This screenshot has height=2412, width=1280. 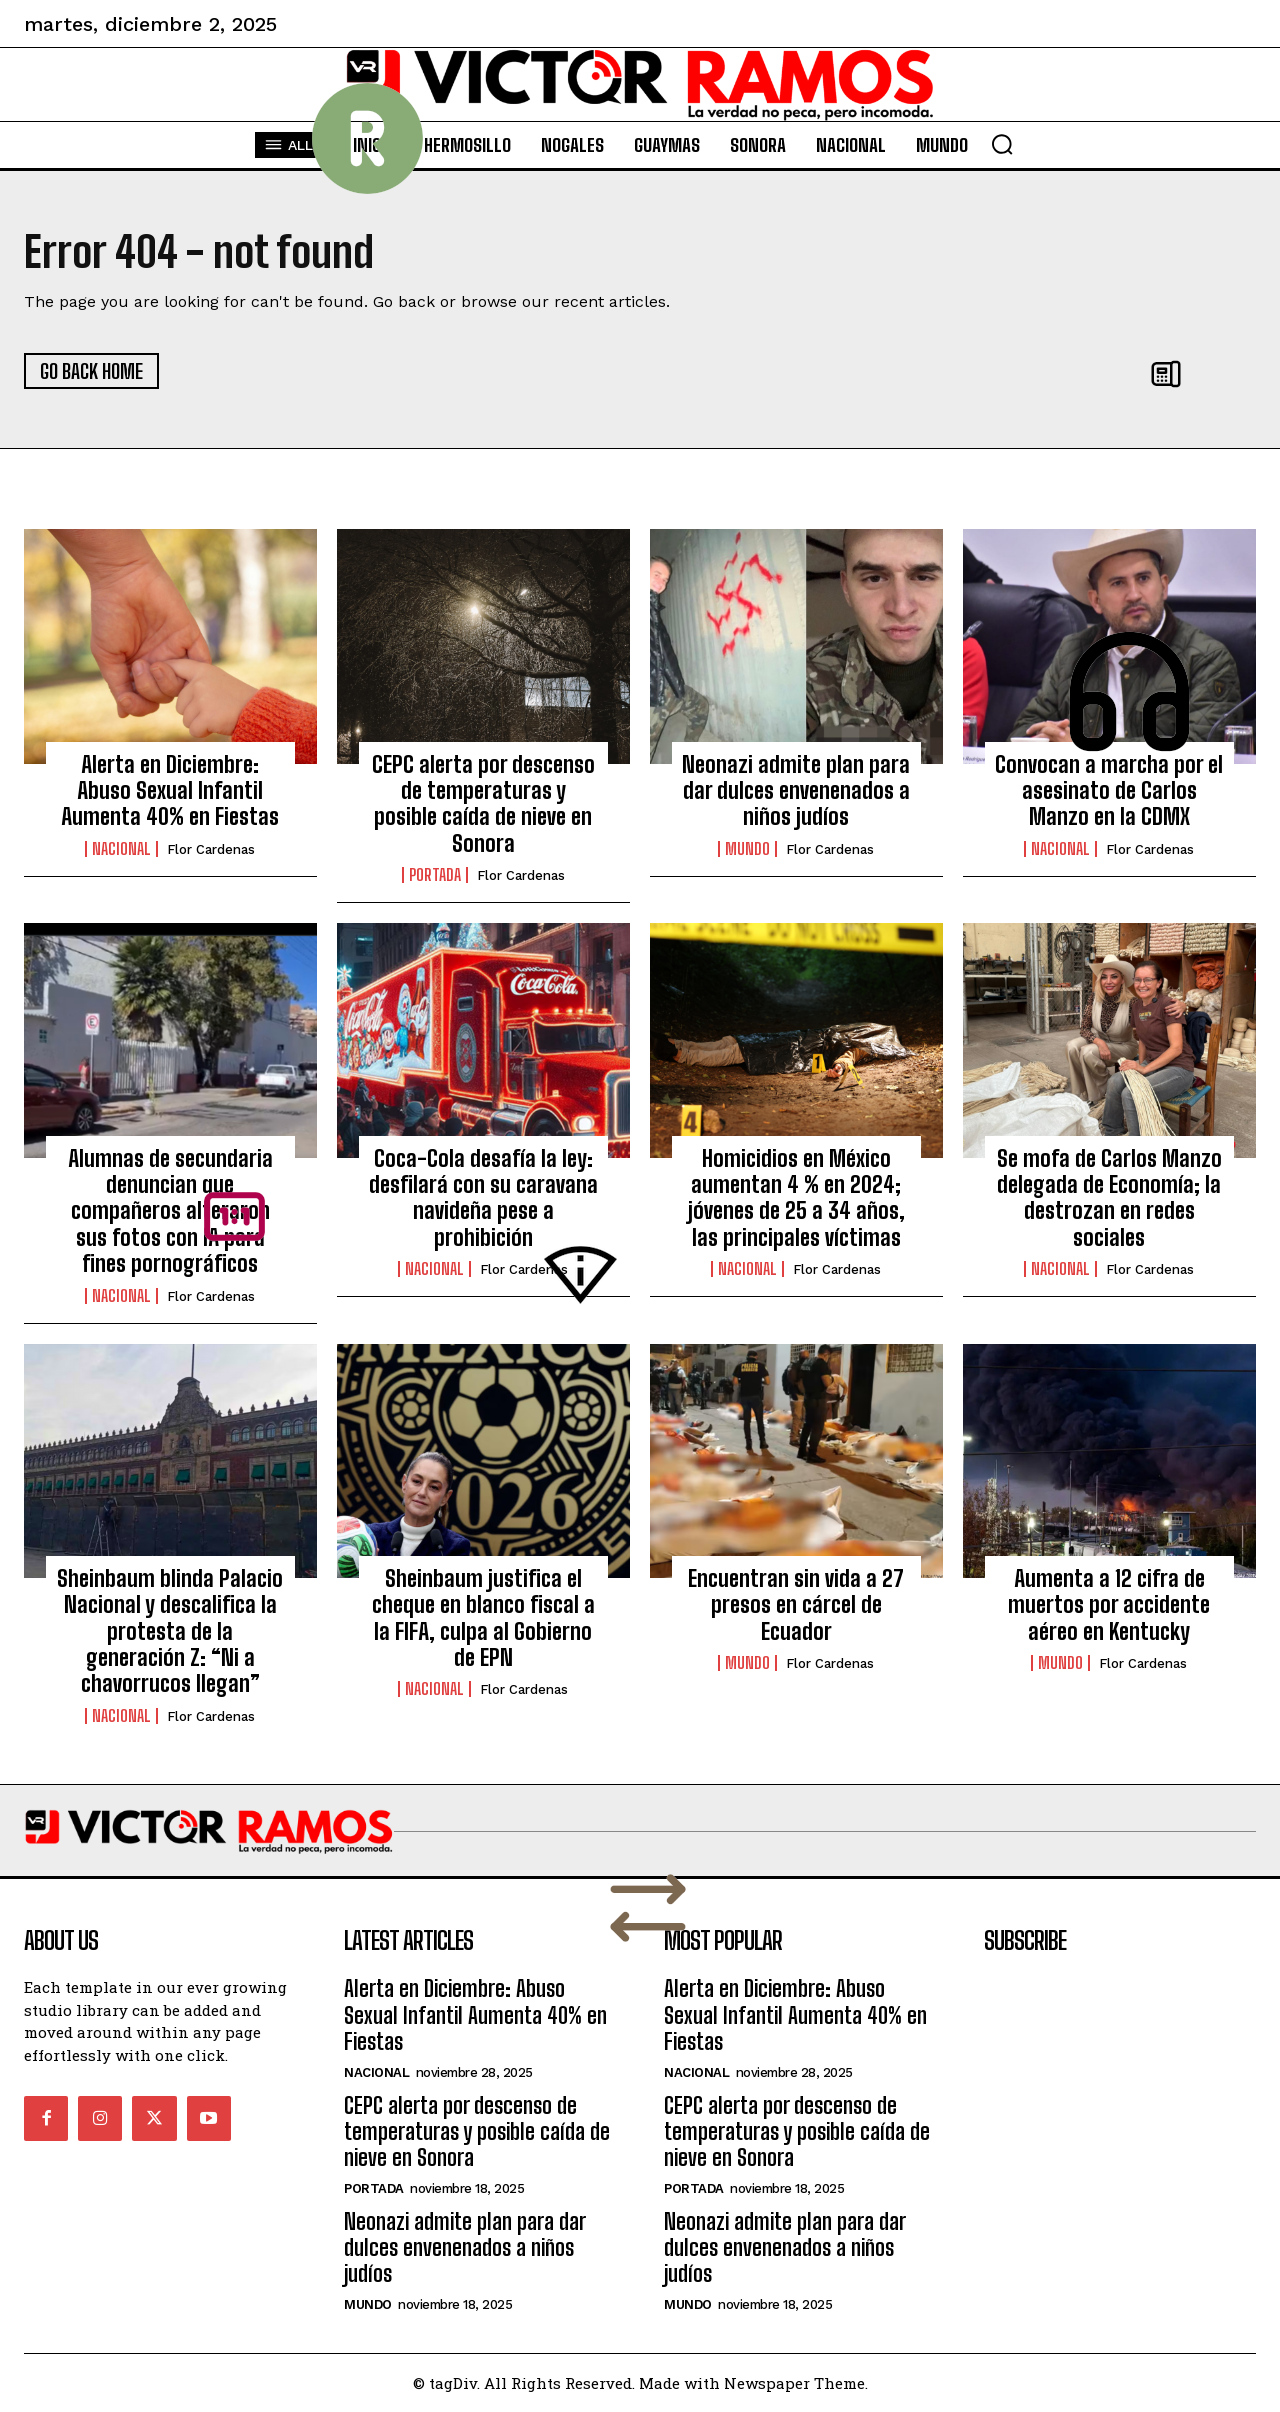 I want to click on call using landline phone, so click(x=1166, y=374).